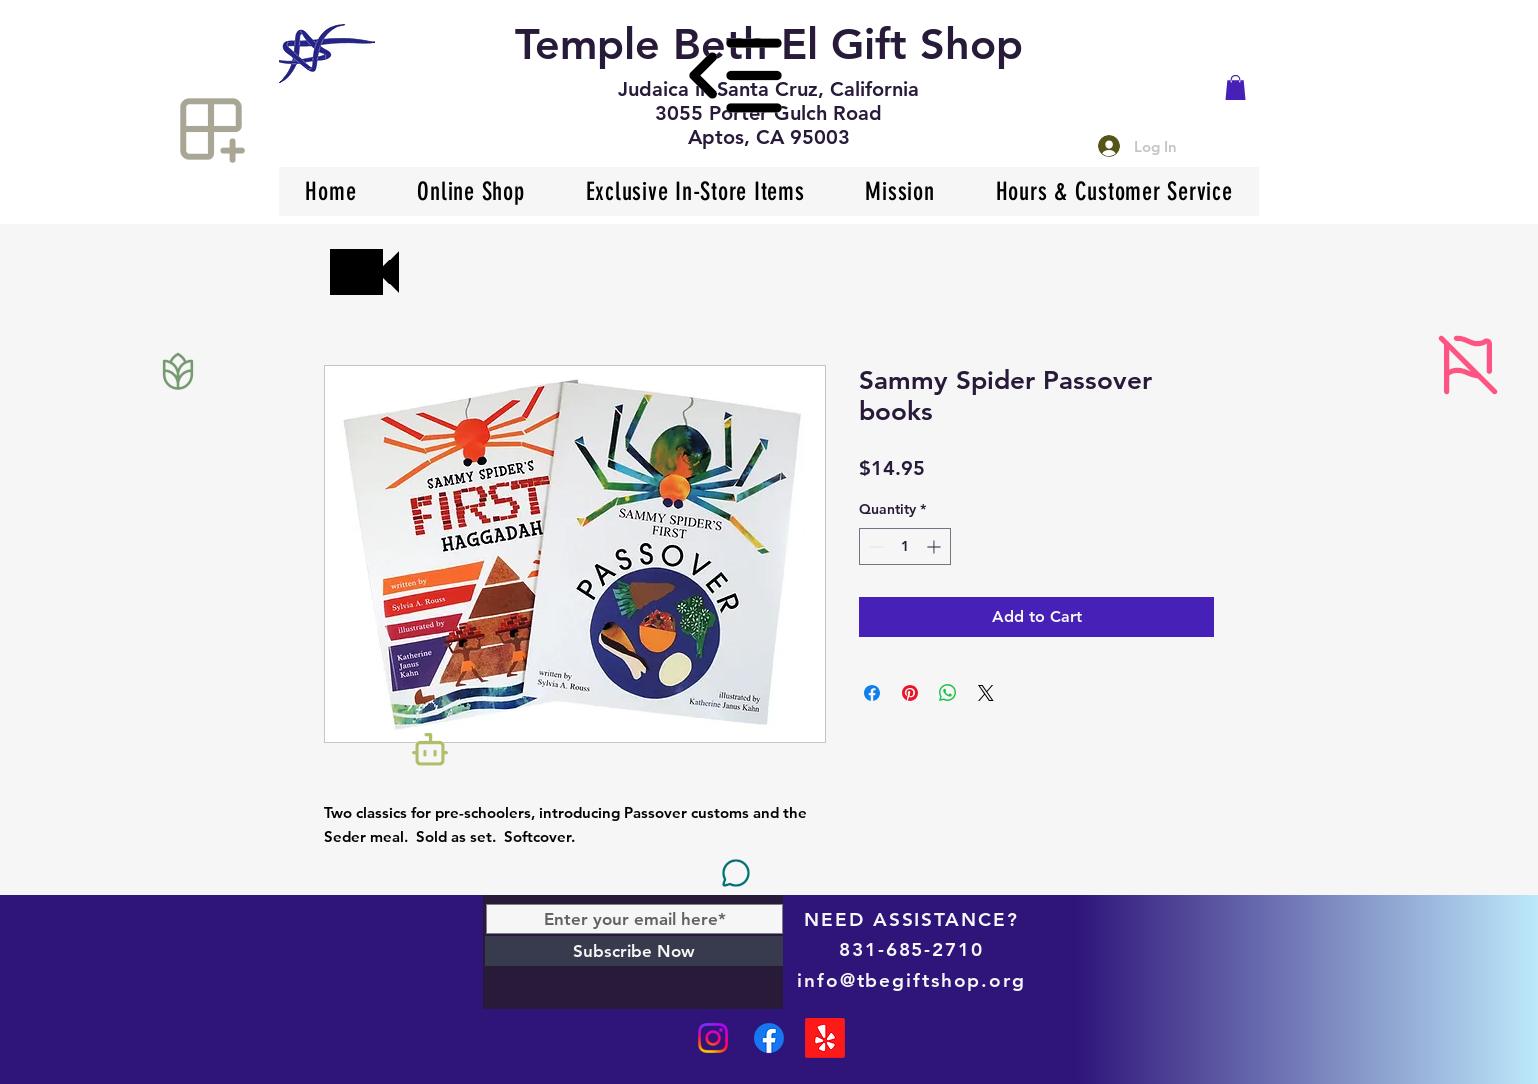  What do you see at coordinates (430, 751) in the screenshot?
I see `view dependabot alerts and automated dependency updates` at bounding box center [430, 751].